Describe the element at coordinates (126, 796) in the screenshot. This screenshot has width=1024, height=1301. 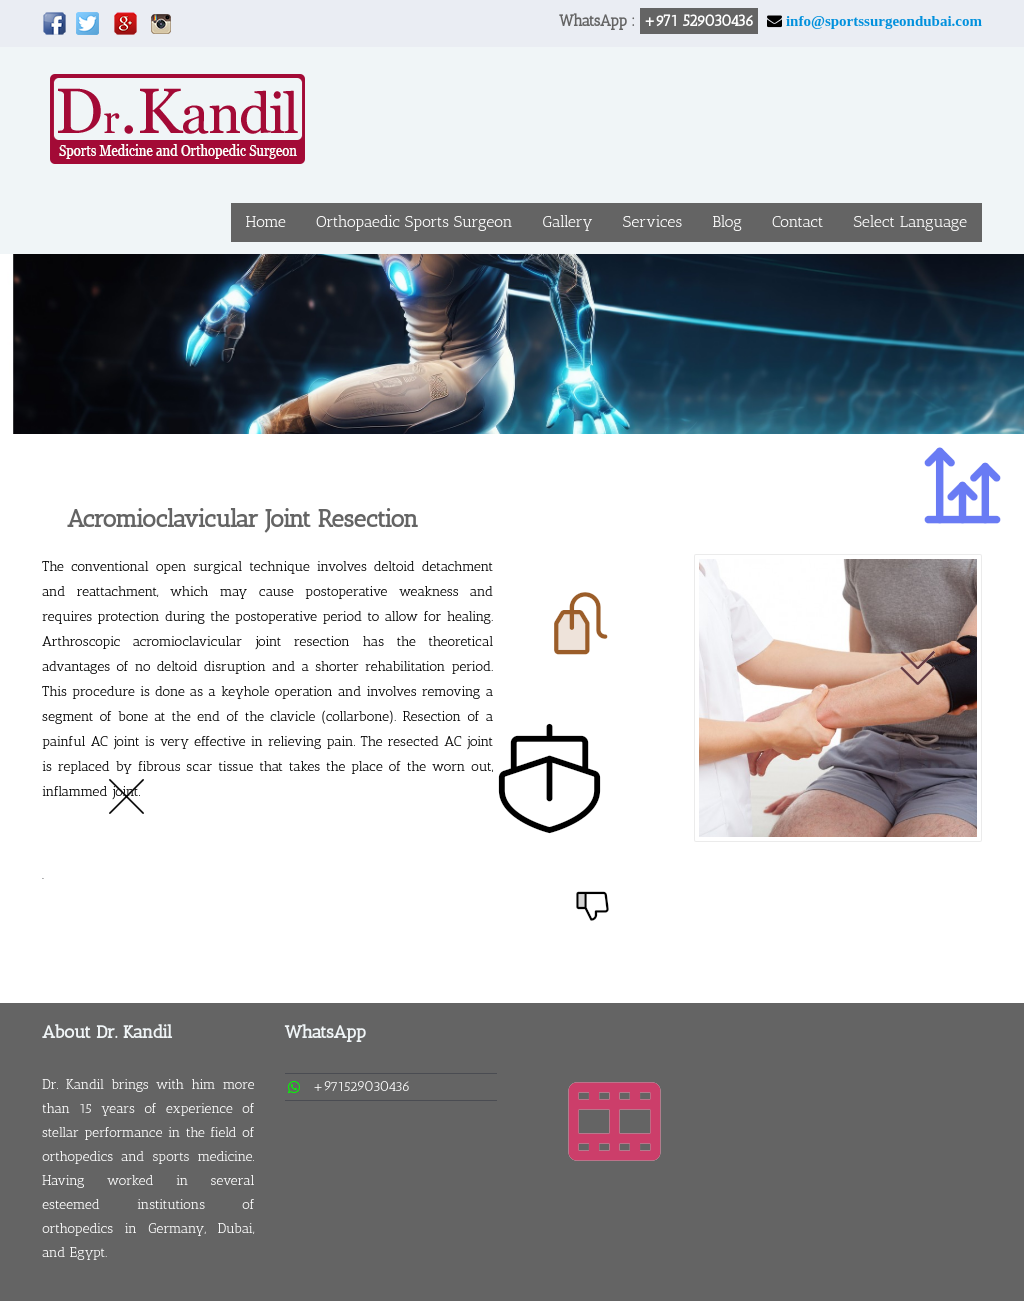
I see `close a window or dialog` at that location.